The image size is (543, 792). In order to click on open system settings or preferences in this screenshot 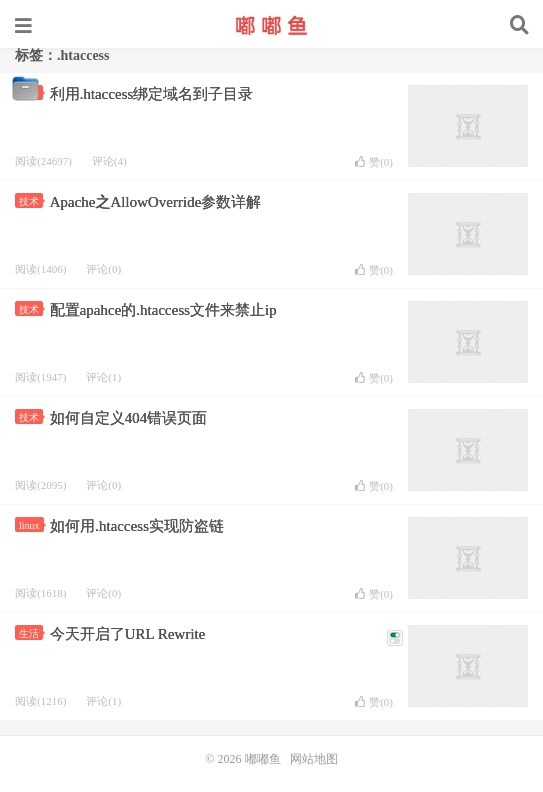, I will do `click(395, 638)`.